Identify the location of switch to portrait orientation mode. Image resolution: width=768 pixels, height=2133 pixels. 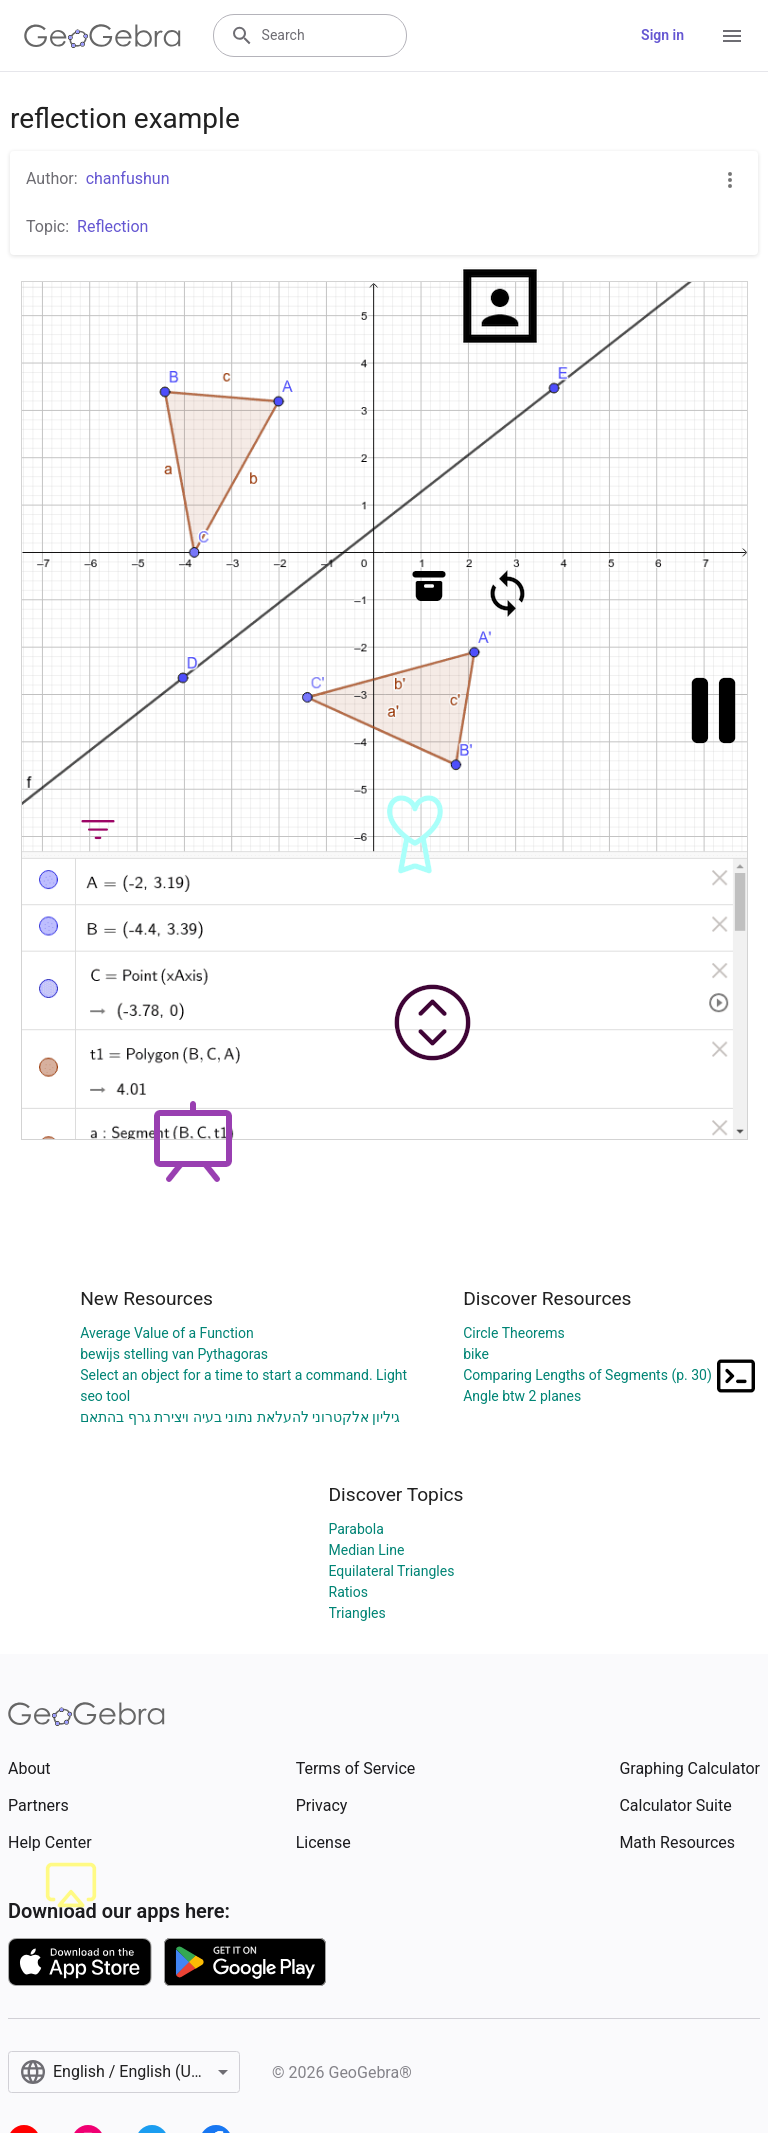
(500, 306).